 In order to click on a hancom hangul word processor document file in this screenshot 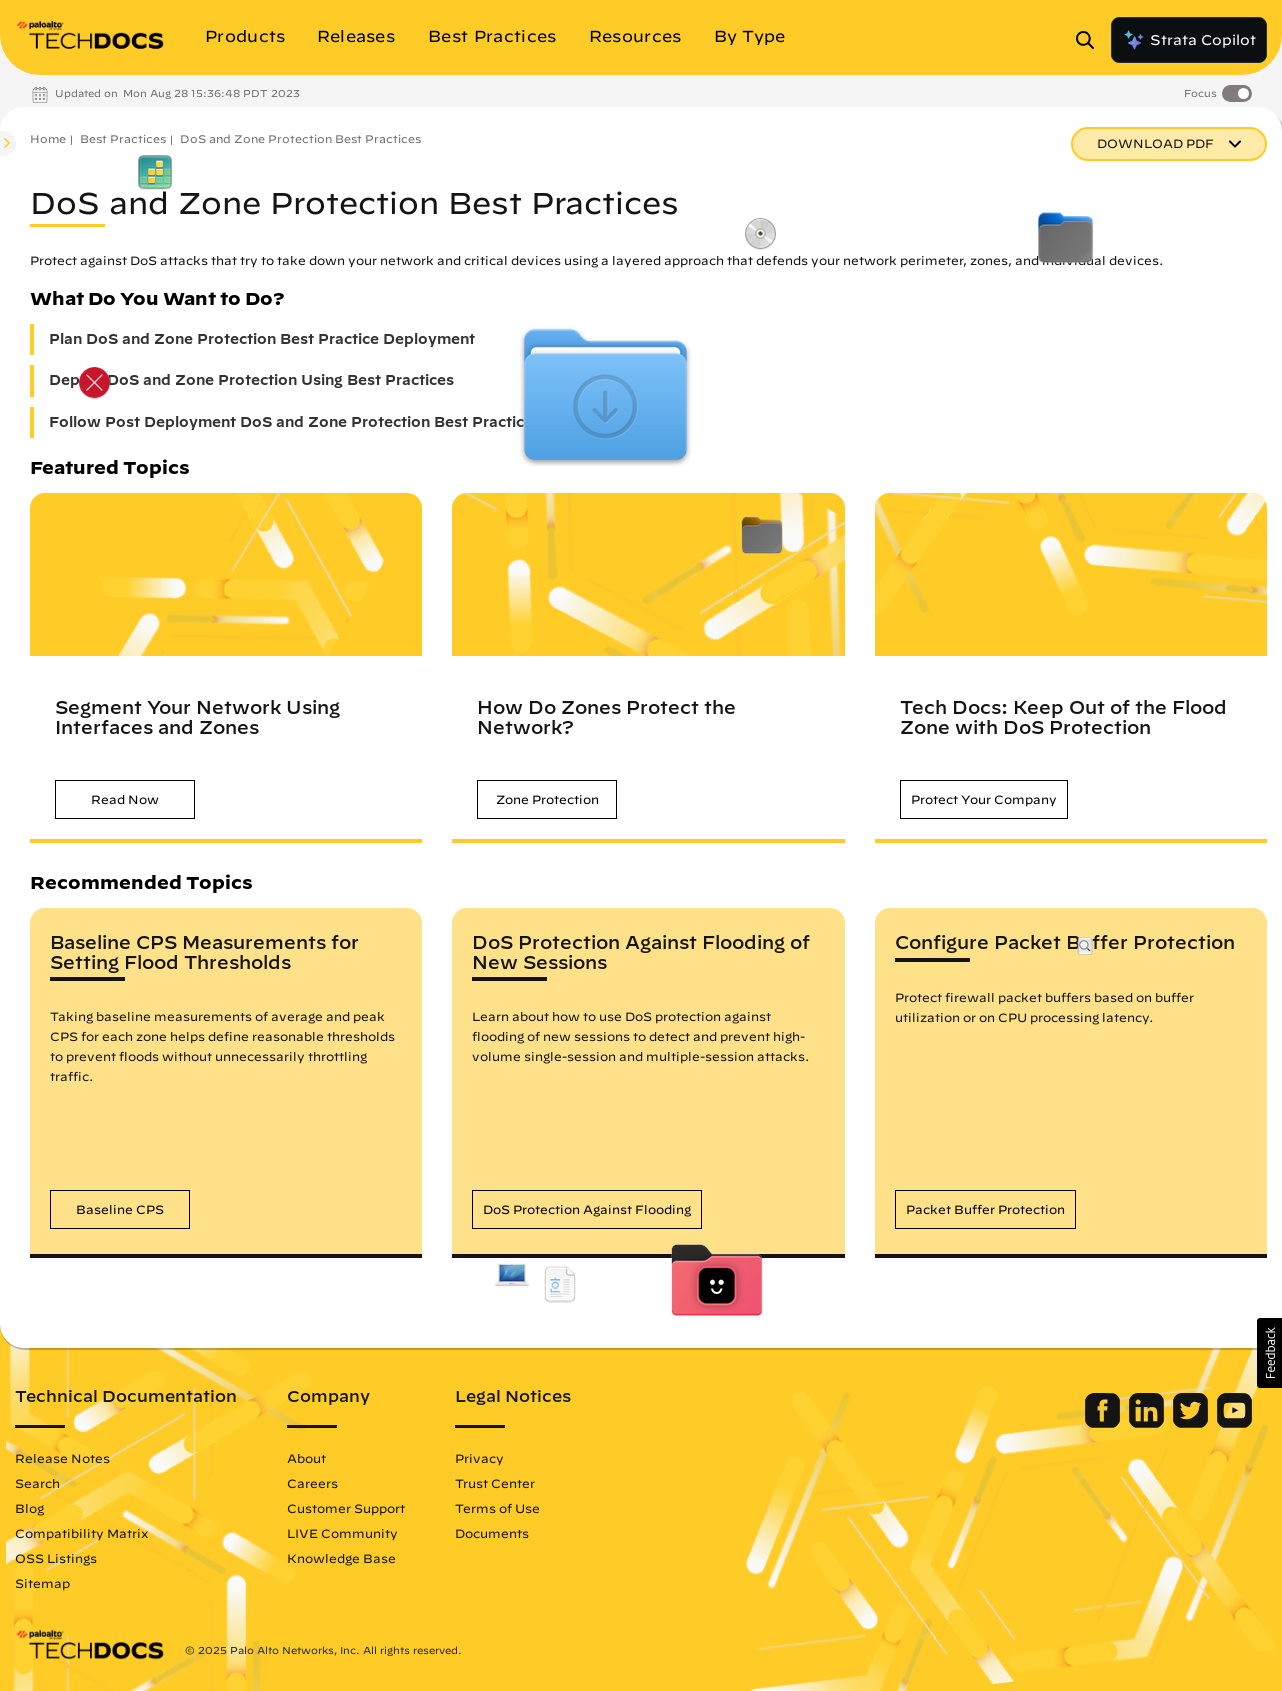, I will do `click(560, 1284)`.